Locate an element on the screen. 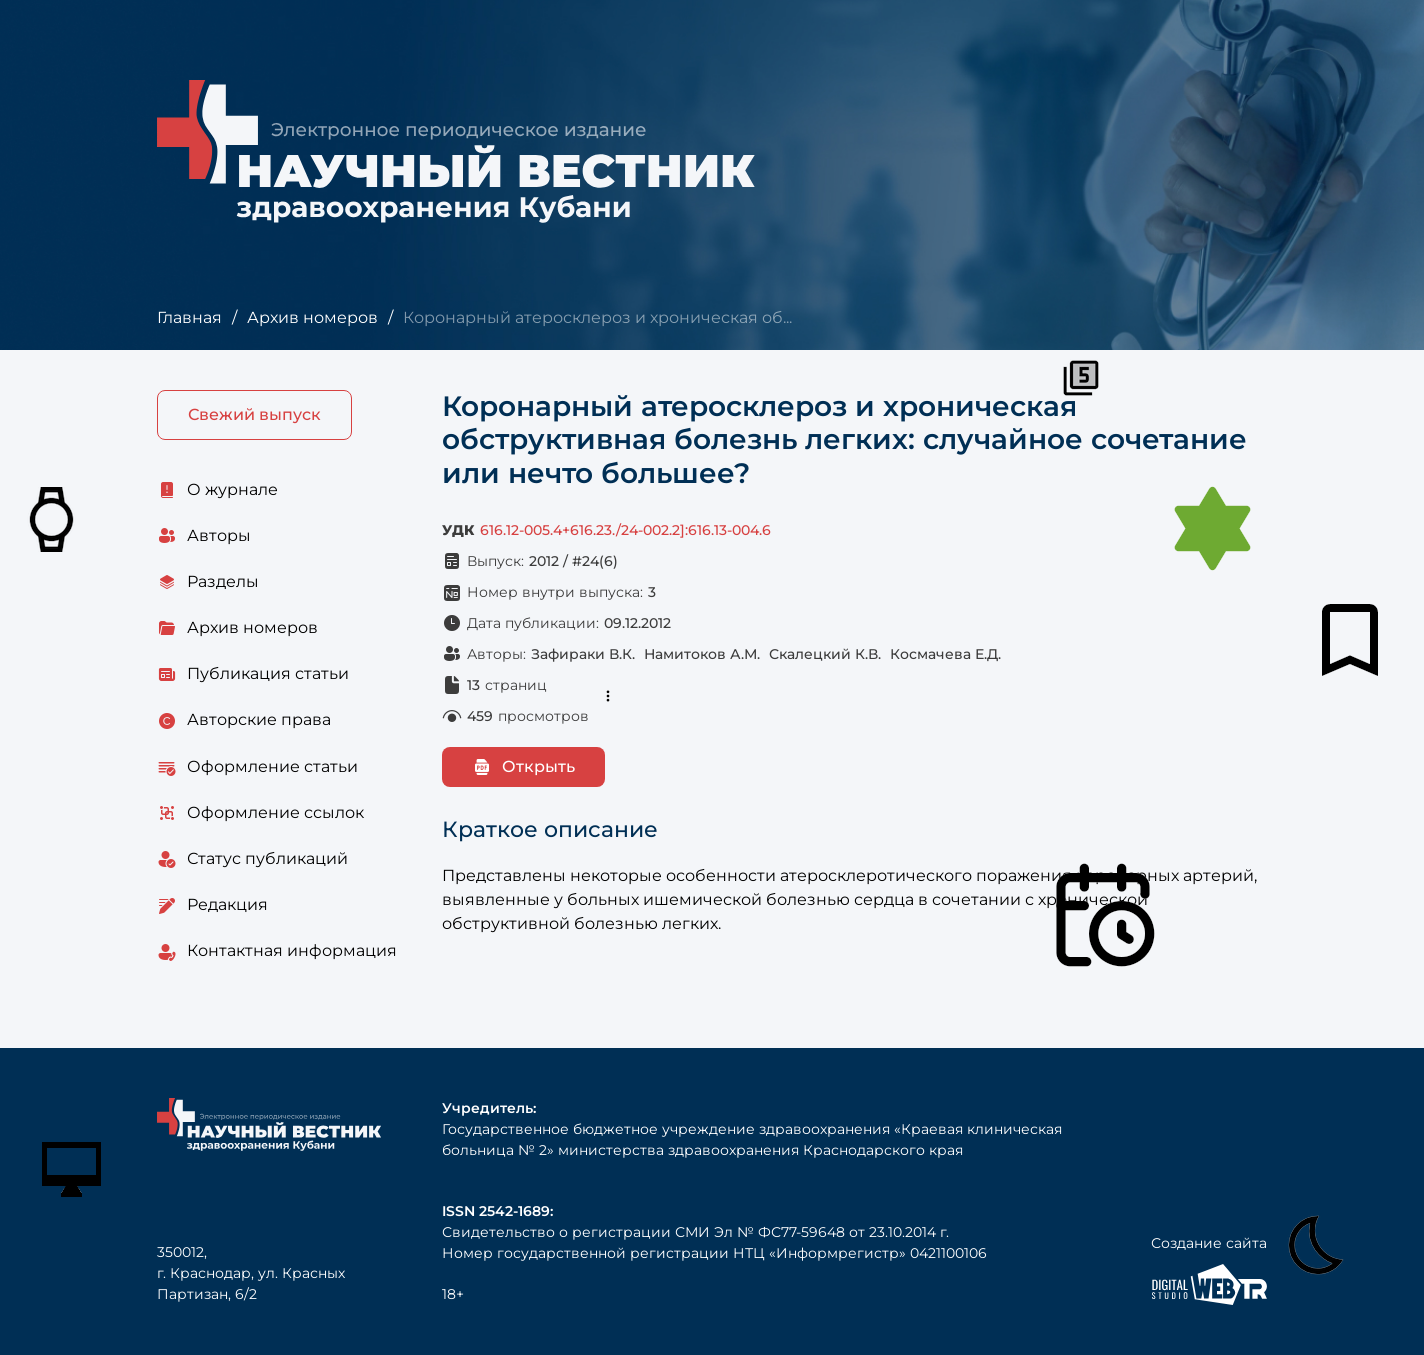 The height and width of the screenshot is (1355, 1424). open more options menu is located at coordinates (608, 696).